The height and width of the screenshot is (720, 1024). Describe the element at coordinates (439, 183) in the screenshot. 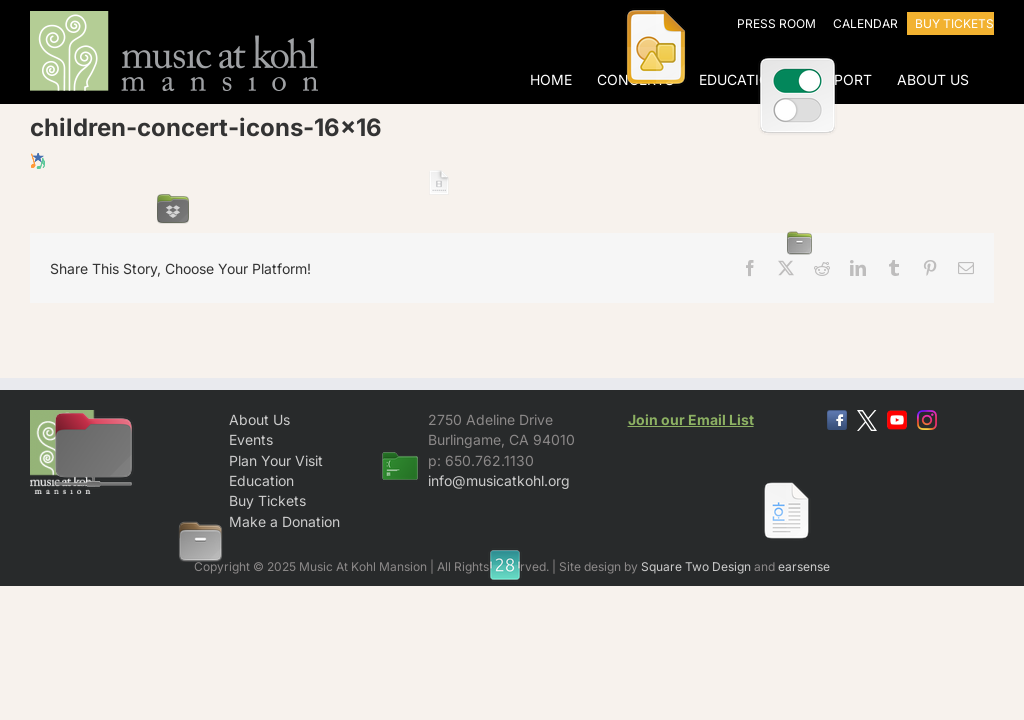

I see `a subtitle file (.srt) for video content` at that location.